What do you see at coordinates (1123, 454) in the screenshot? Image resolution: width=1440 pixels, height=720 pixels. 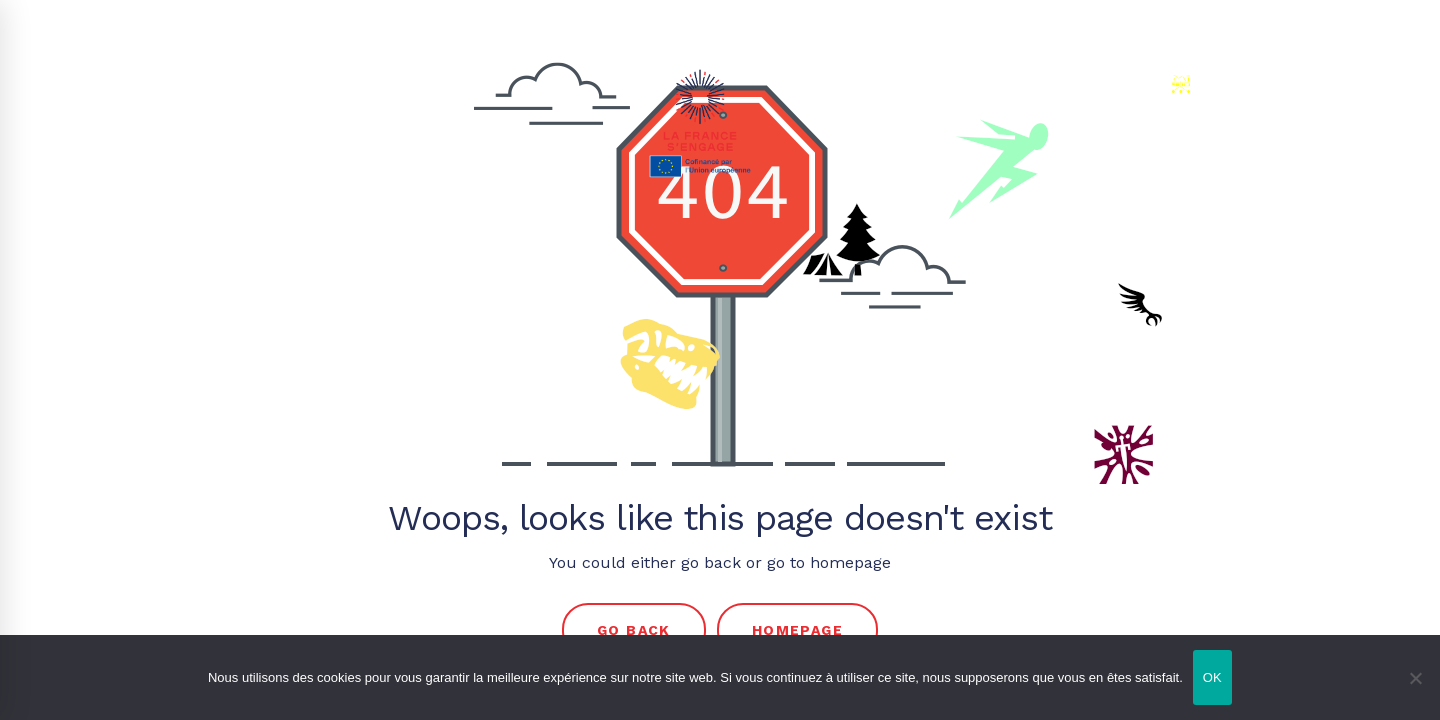 I see `indicates a melting or dissolving weapon effect` at bounding box center [1123, 454].